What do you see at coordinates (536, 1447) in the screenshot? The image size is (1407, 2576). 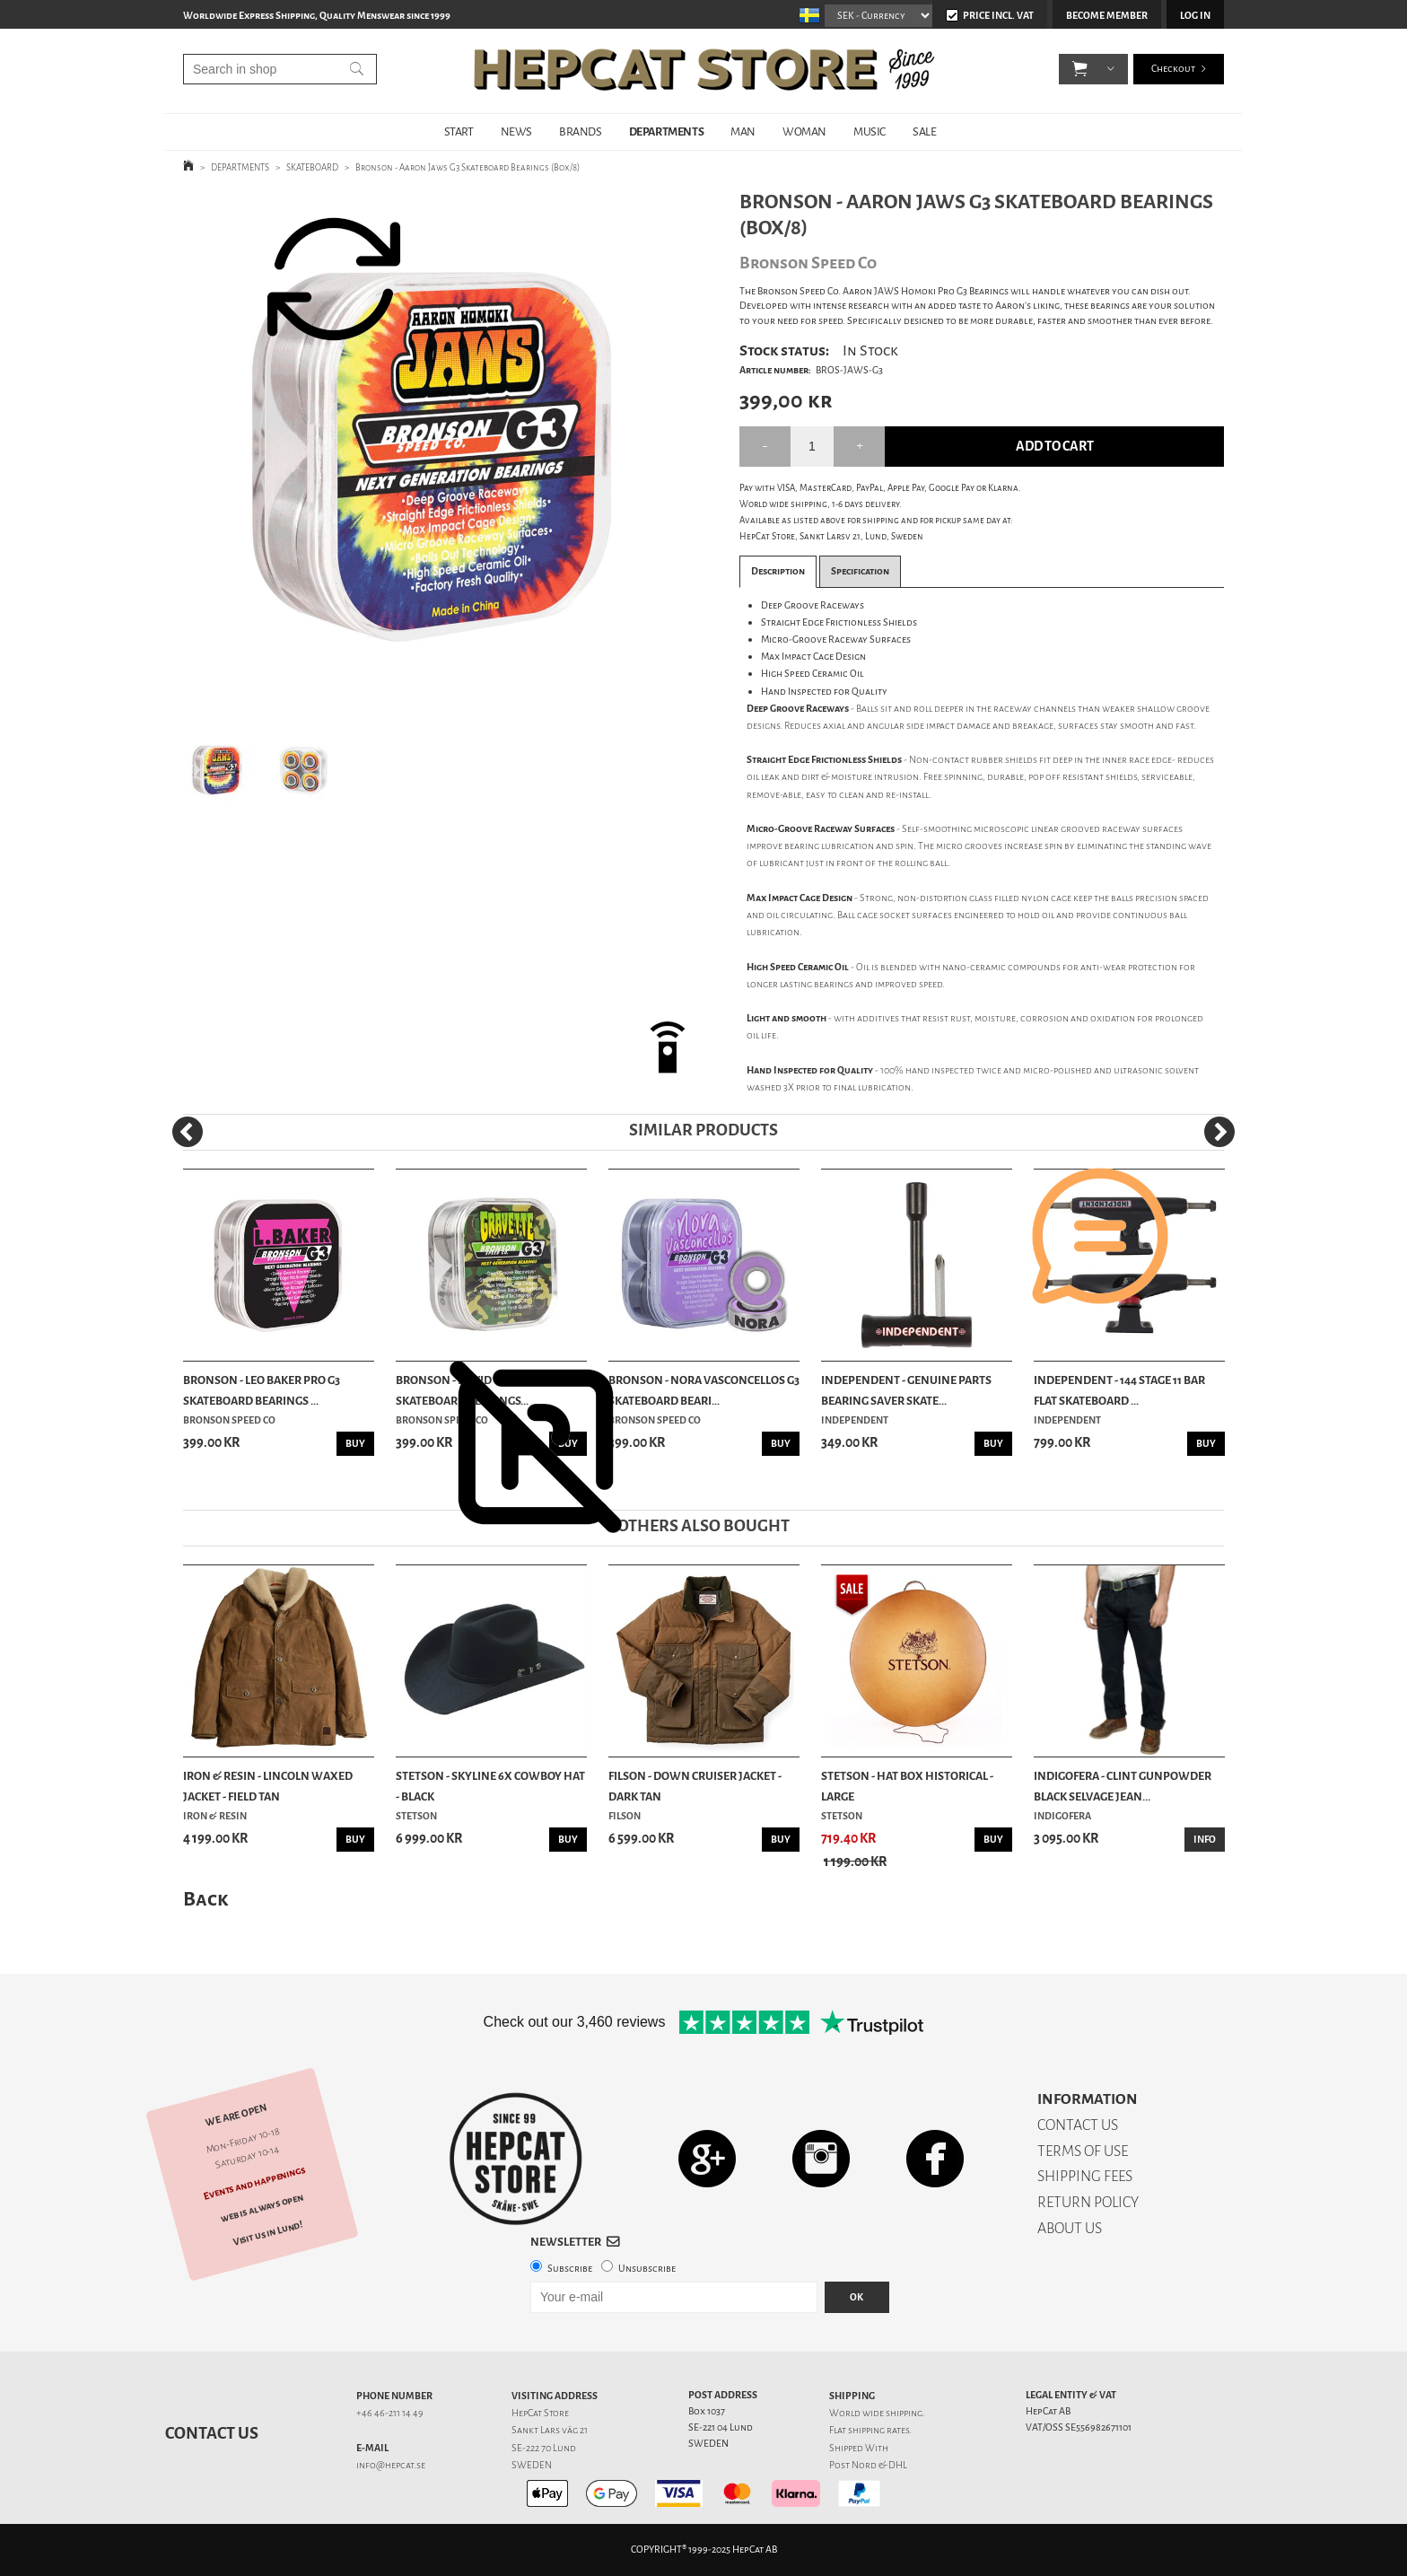 I see `no parking available` at bounding box center [536, 1447].